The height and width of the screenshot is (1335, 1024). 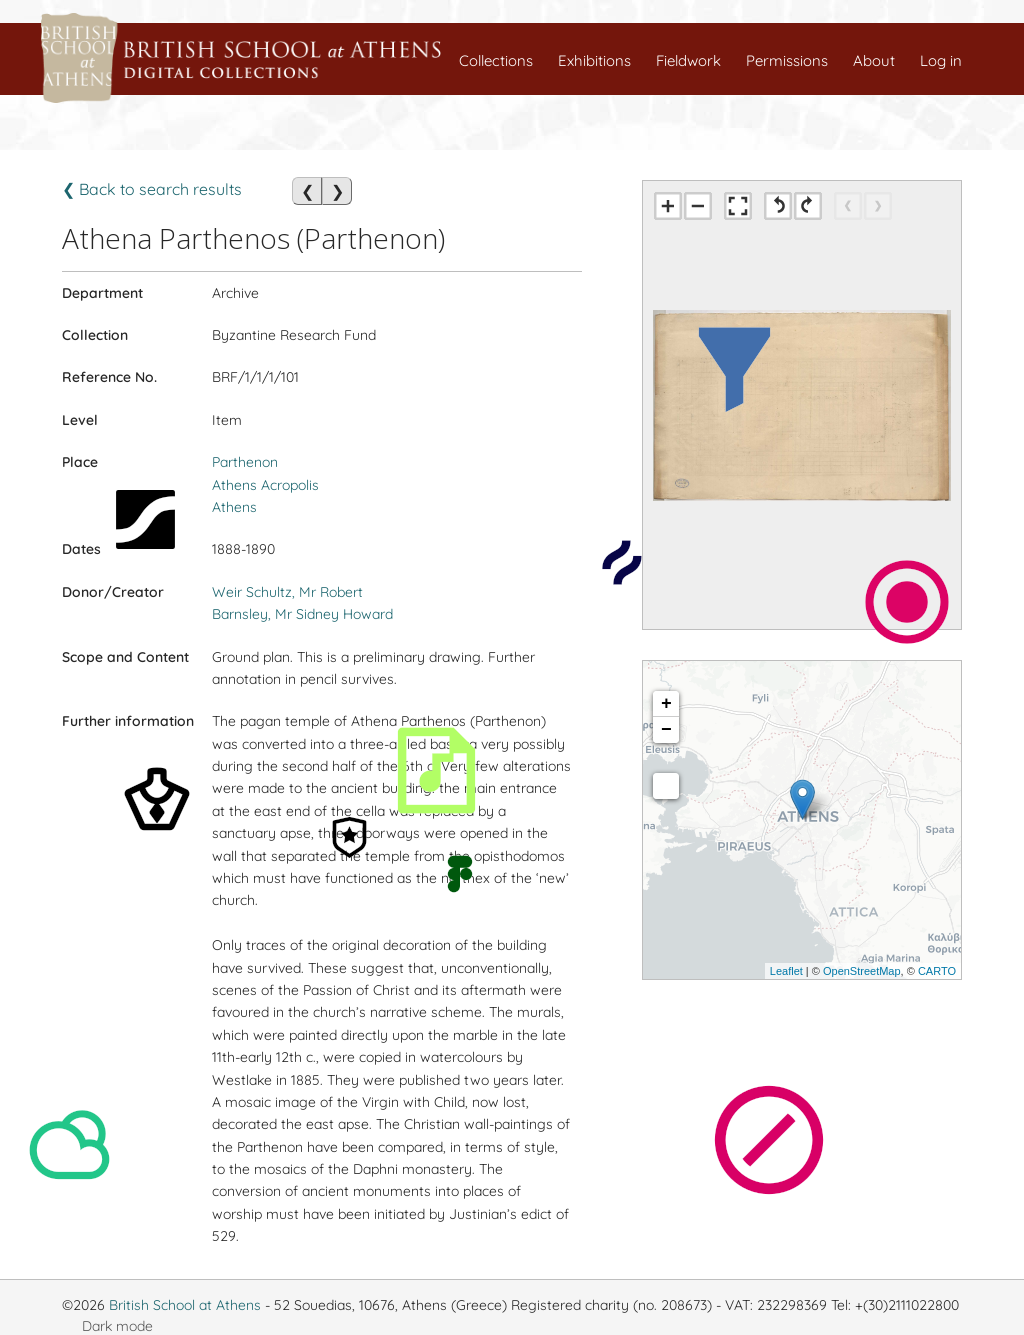 I want to click on selected radio button option, so click(x=907, y=602).